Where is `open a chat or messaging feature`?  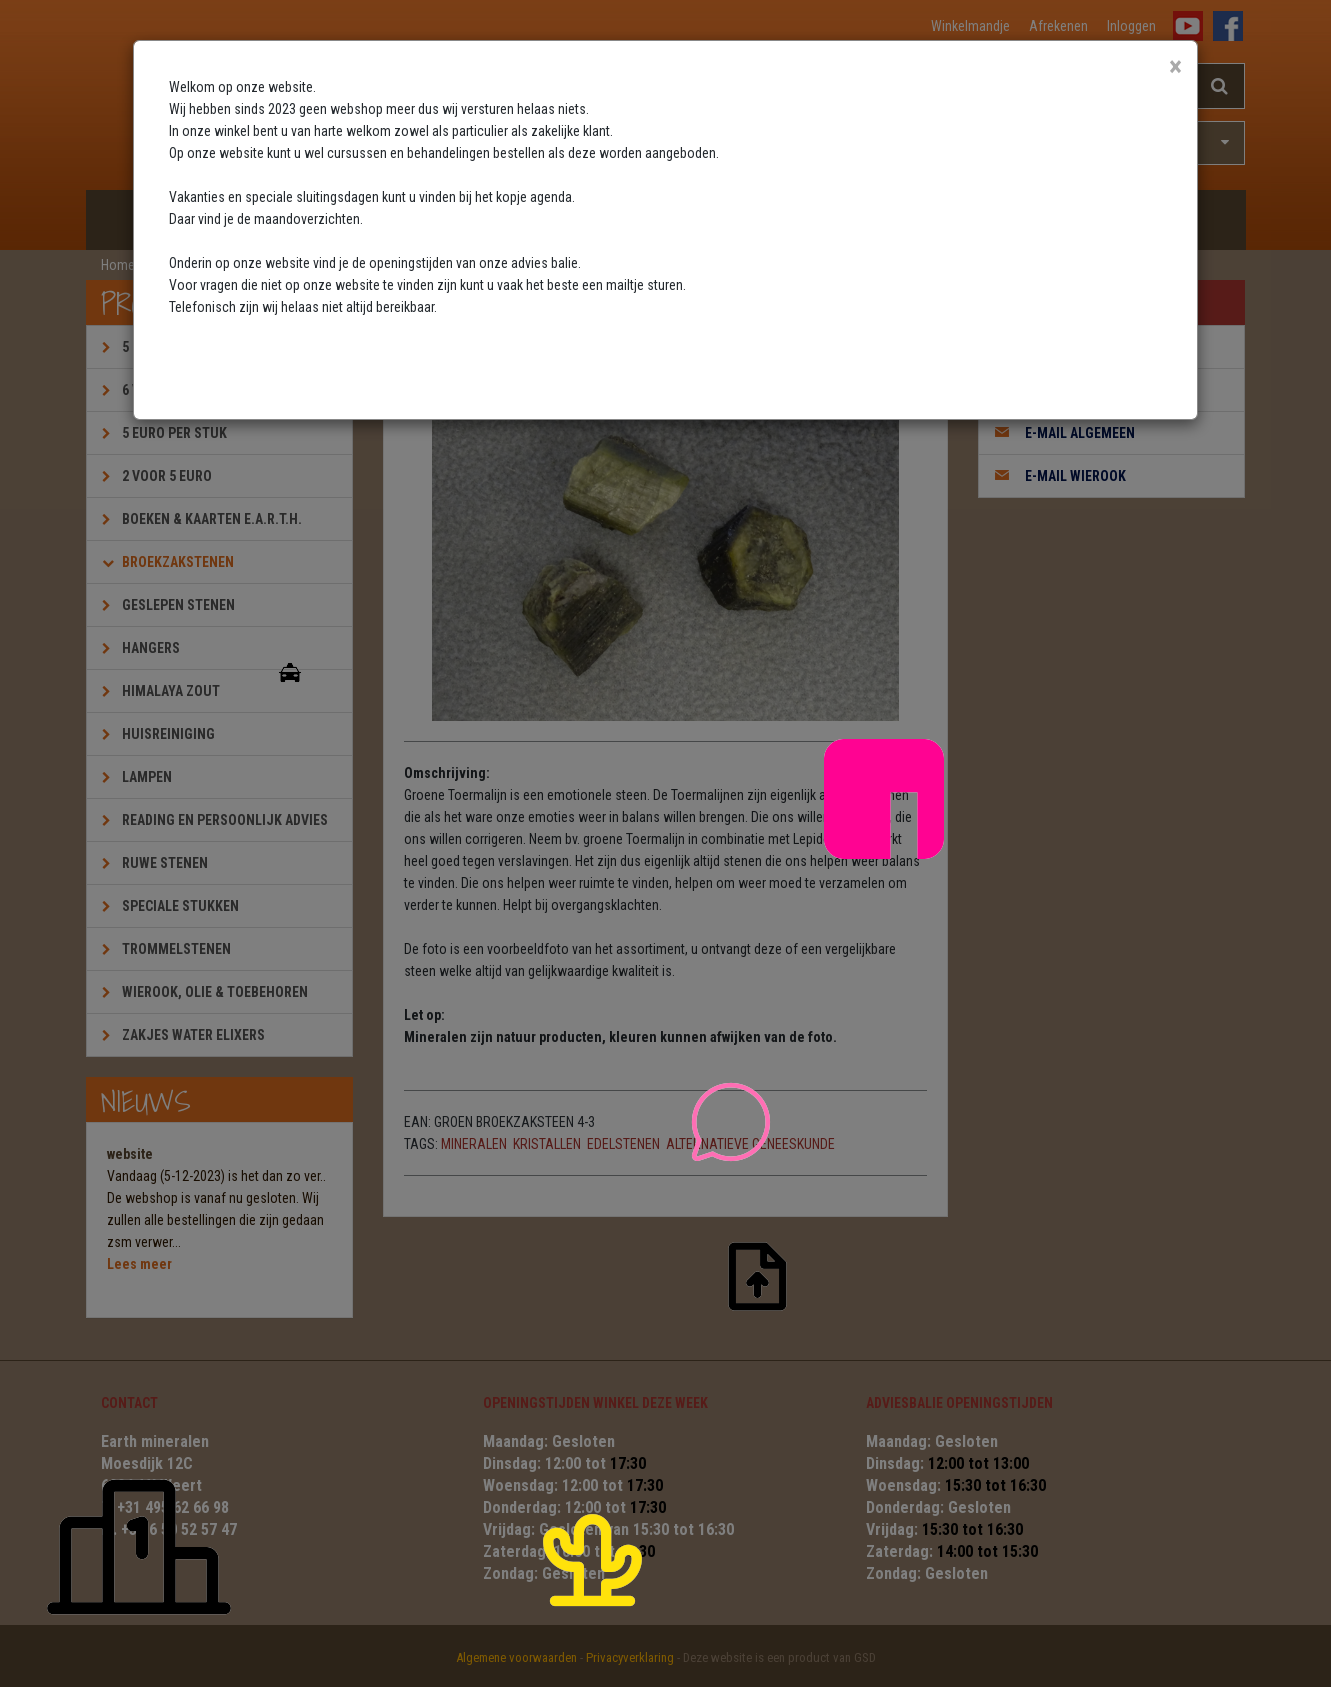 open a chat or messaging feature is located at coordinates (731, 1122).